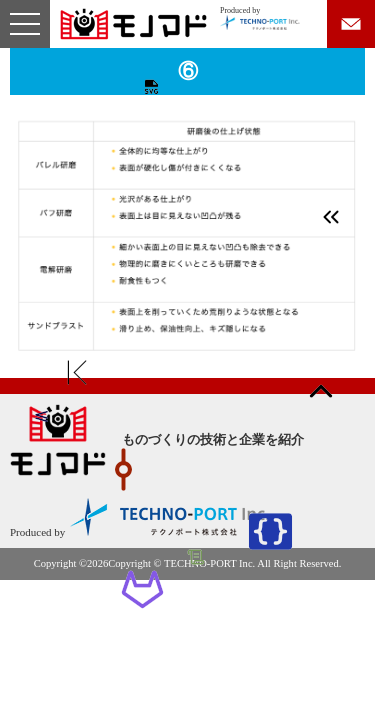 Image resolution: width=375 pixels, height=720 pixels. I want to click on an SVG file type indicator, so click(151, 87).